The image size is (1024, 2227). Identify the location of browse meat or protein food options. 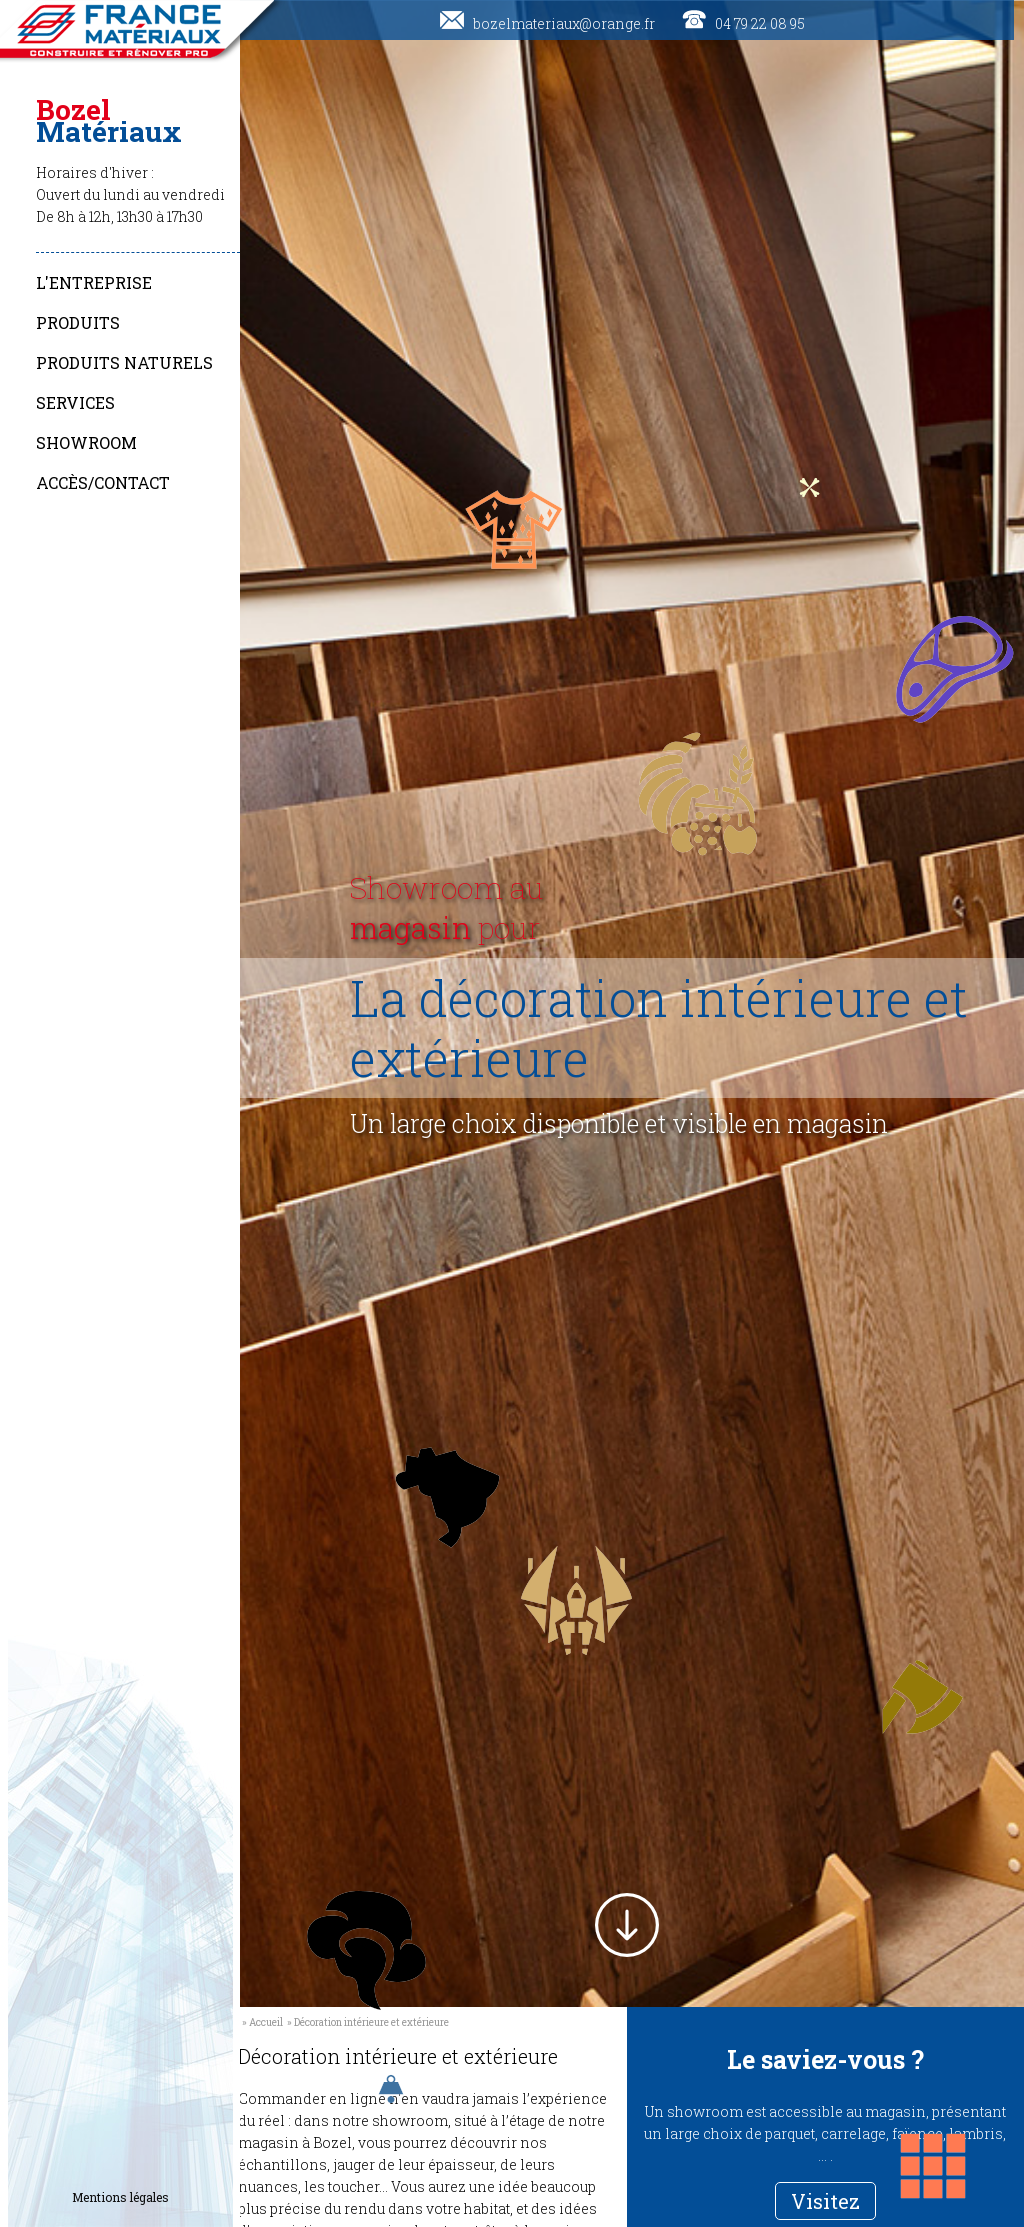
(955, 670).